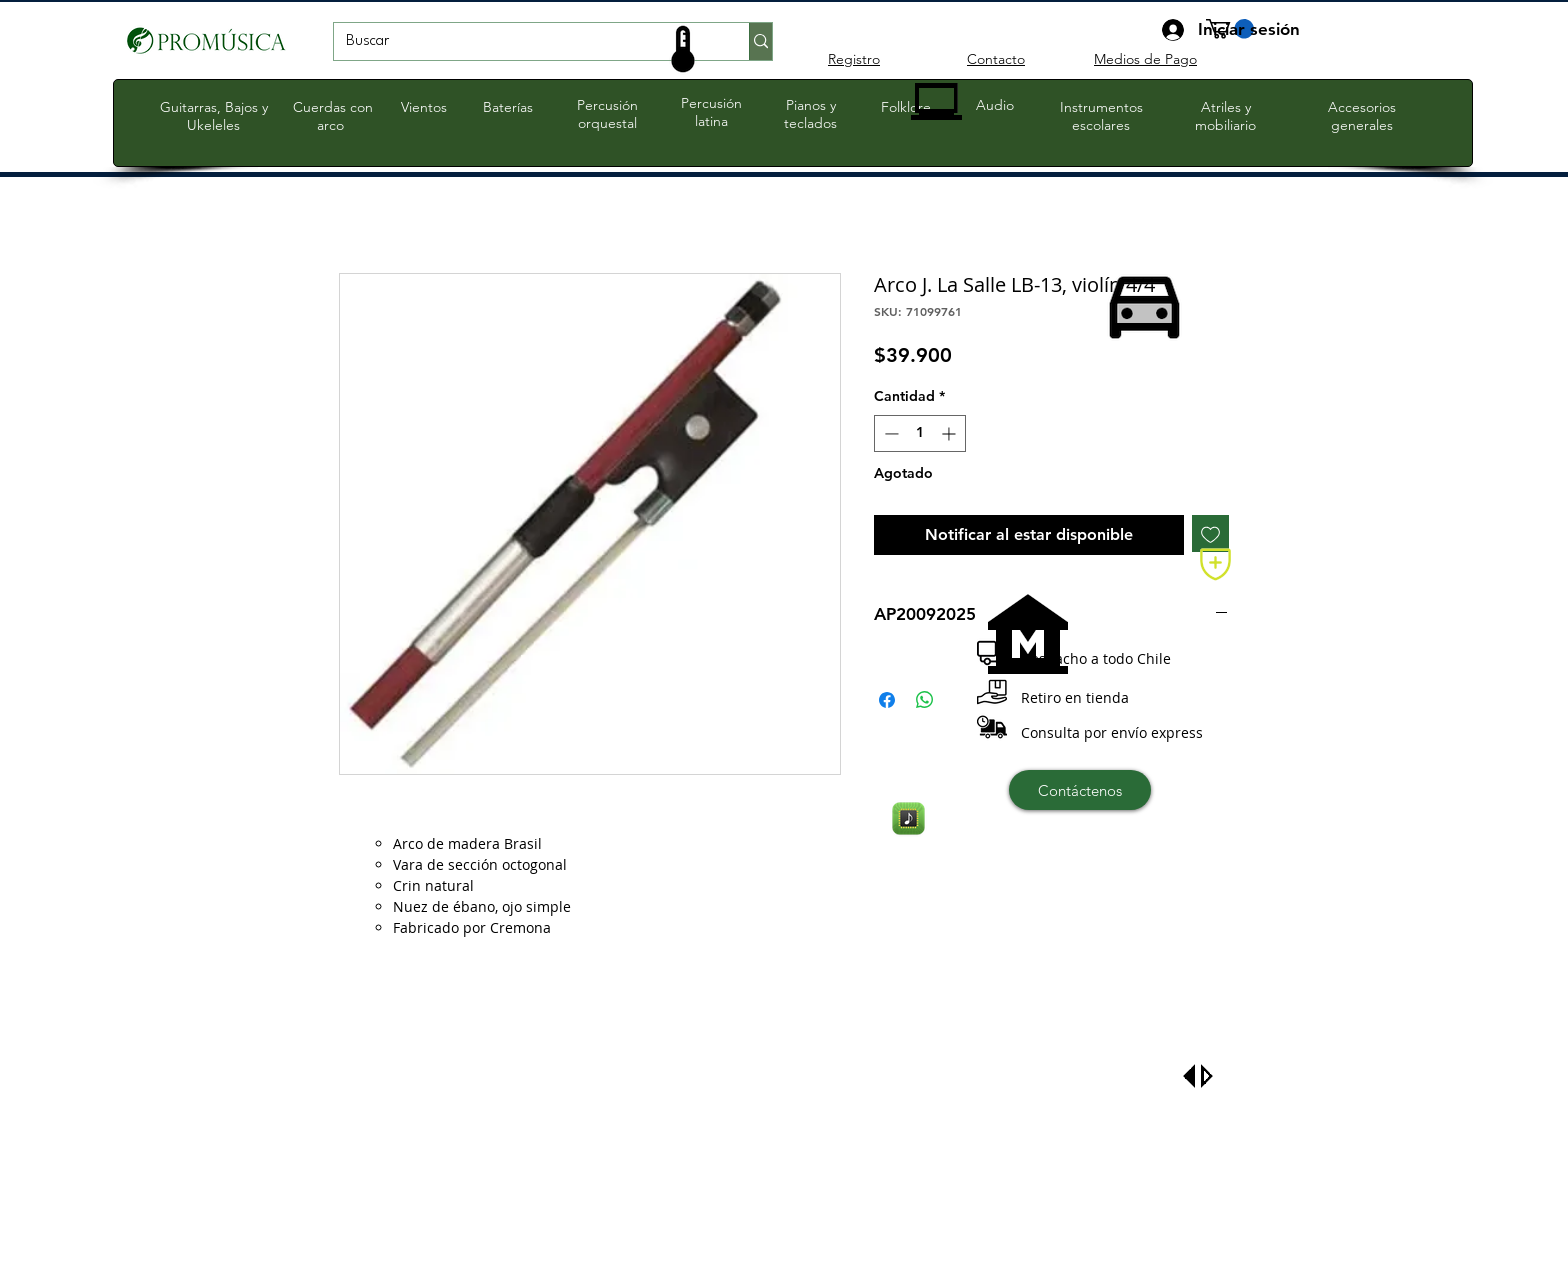  What do you see at coordinates (1028, 634) in the screenshot?
I see `view nearby museums on the map` at bounding box center [1028, 634].